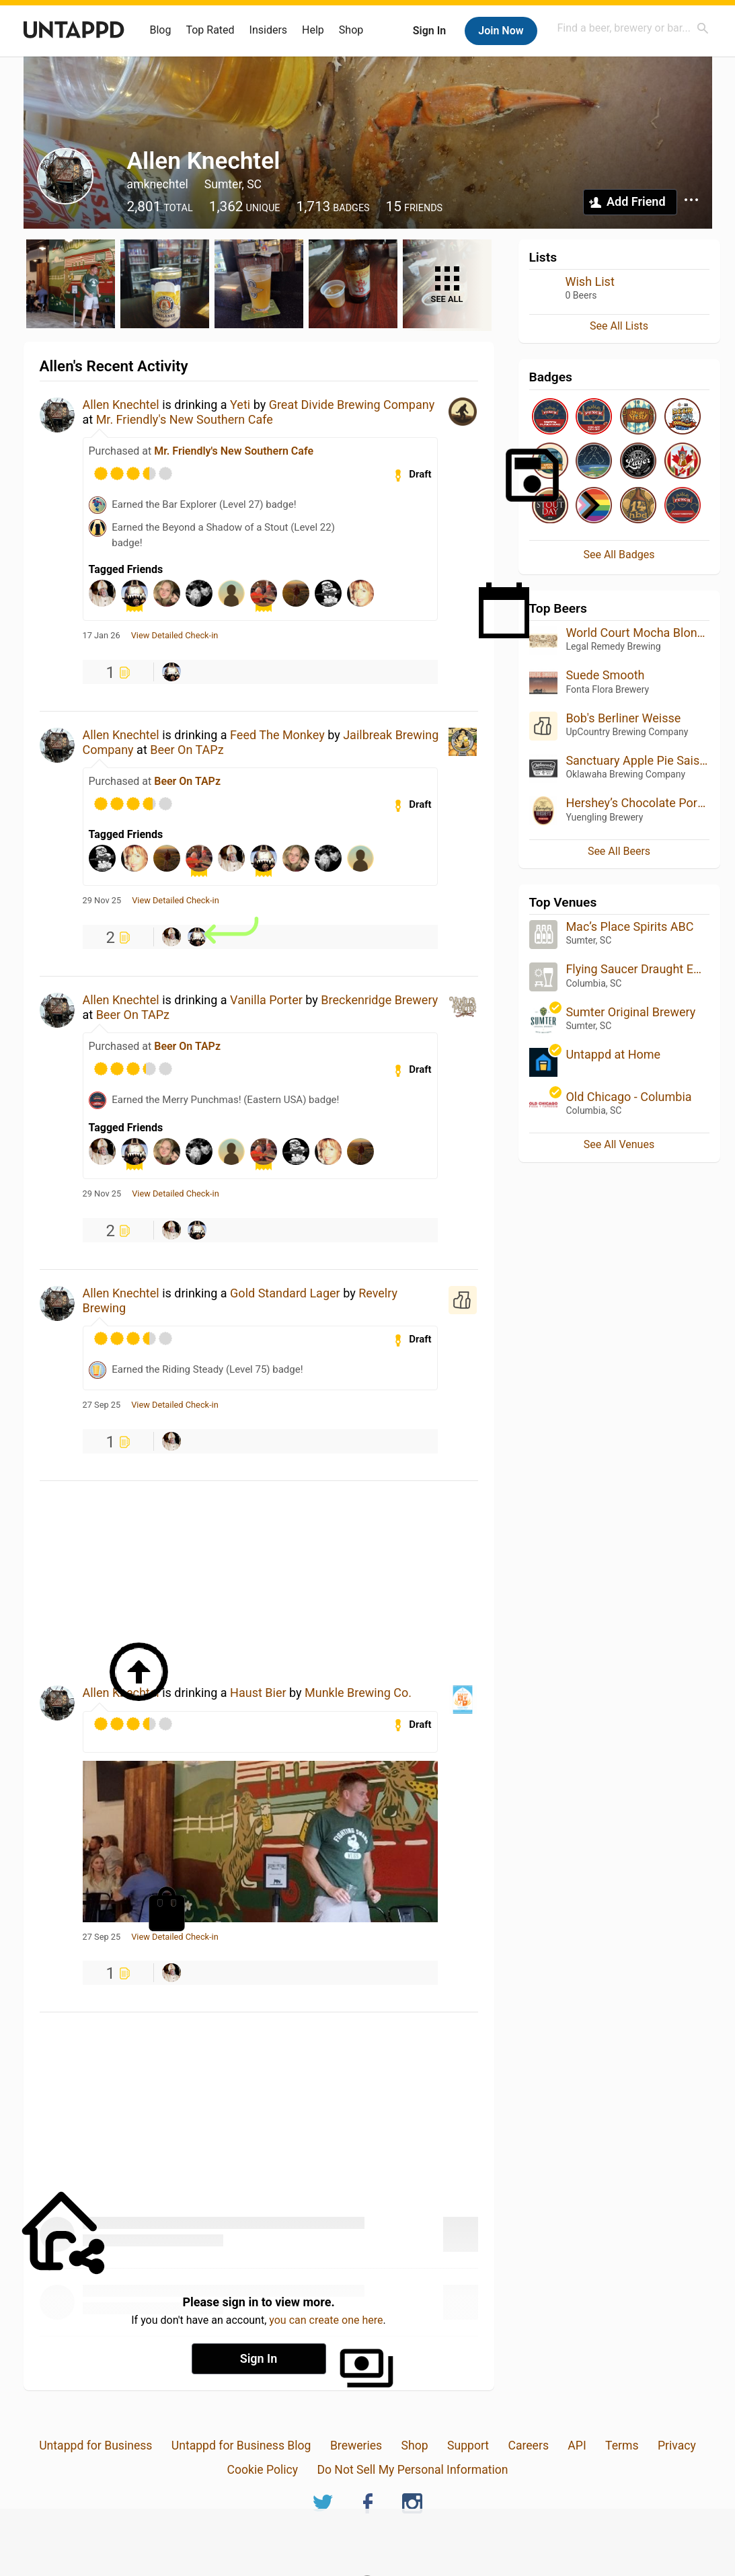  Describe the element at coordinates (167, 1909) in the screenshot. I see `view your shopping bag` at that location.